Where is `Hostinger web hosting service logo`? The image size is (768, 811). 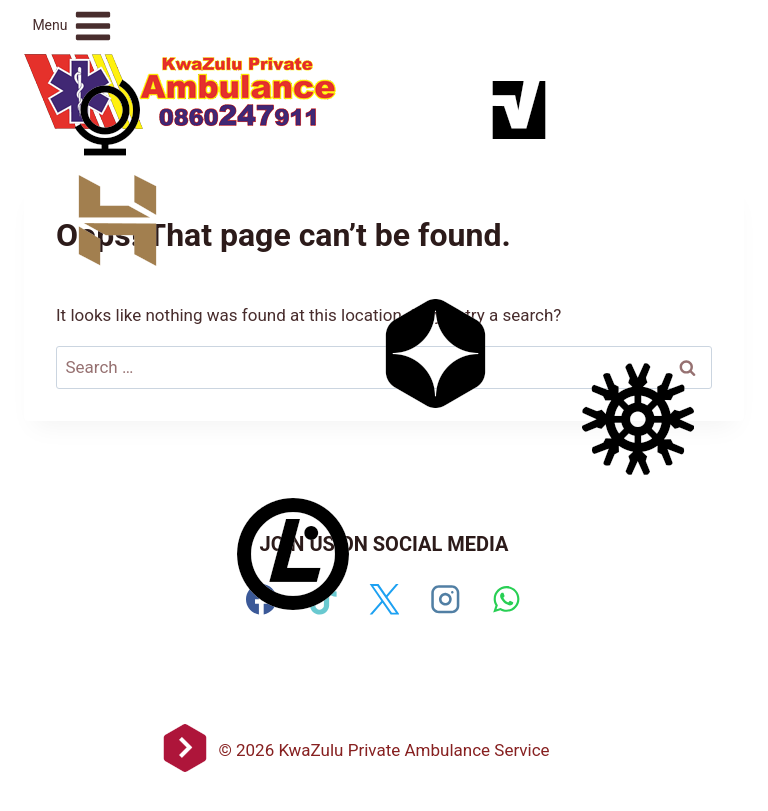 Hostinger web hosting service logo is located at coordinates (117, 220).